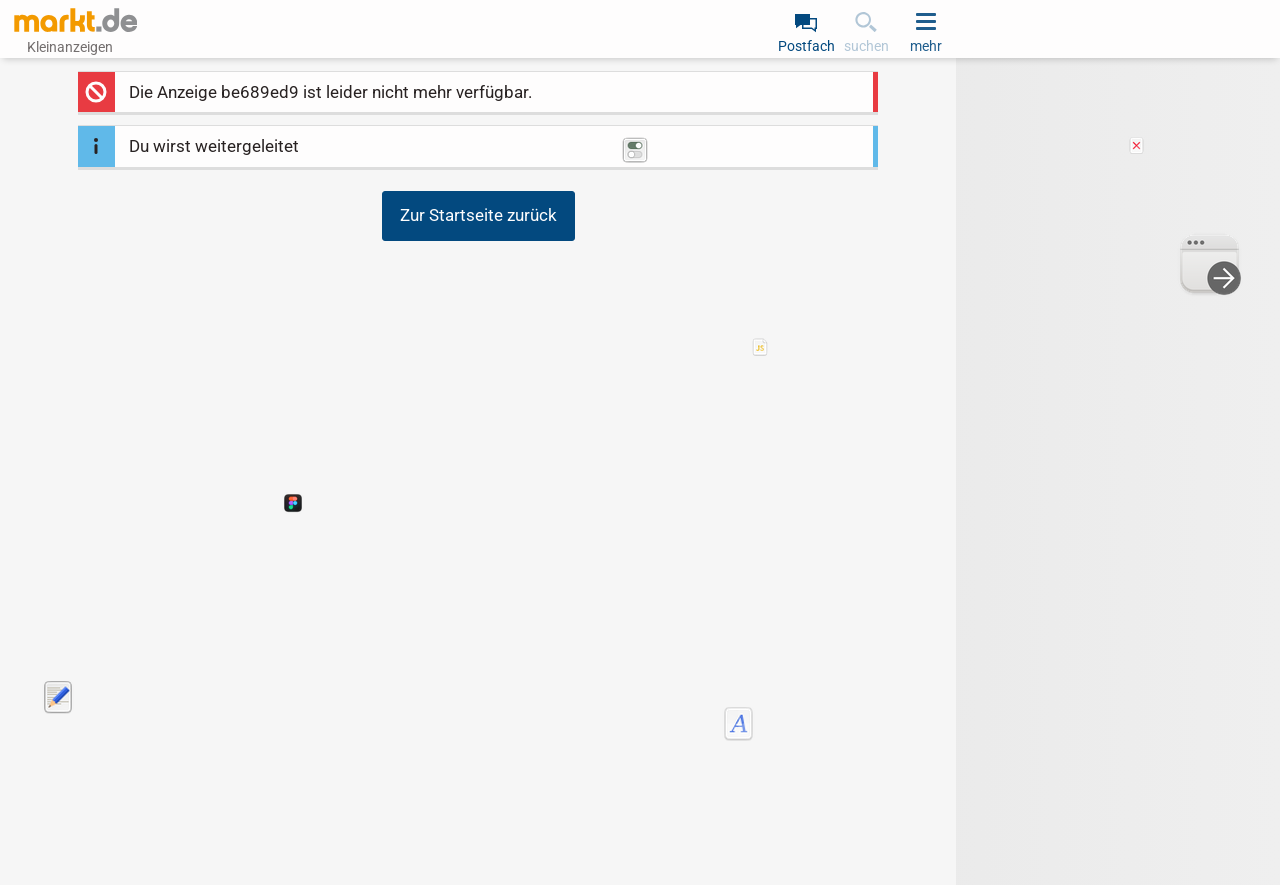 This screenshot has height=885, width=1280. I want to click on a font file type indicator, so click(738, 723).